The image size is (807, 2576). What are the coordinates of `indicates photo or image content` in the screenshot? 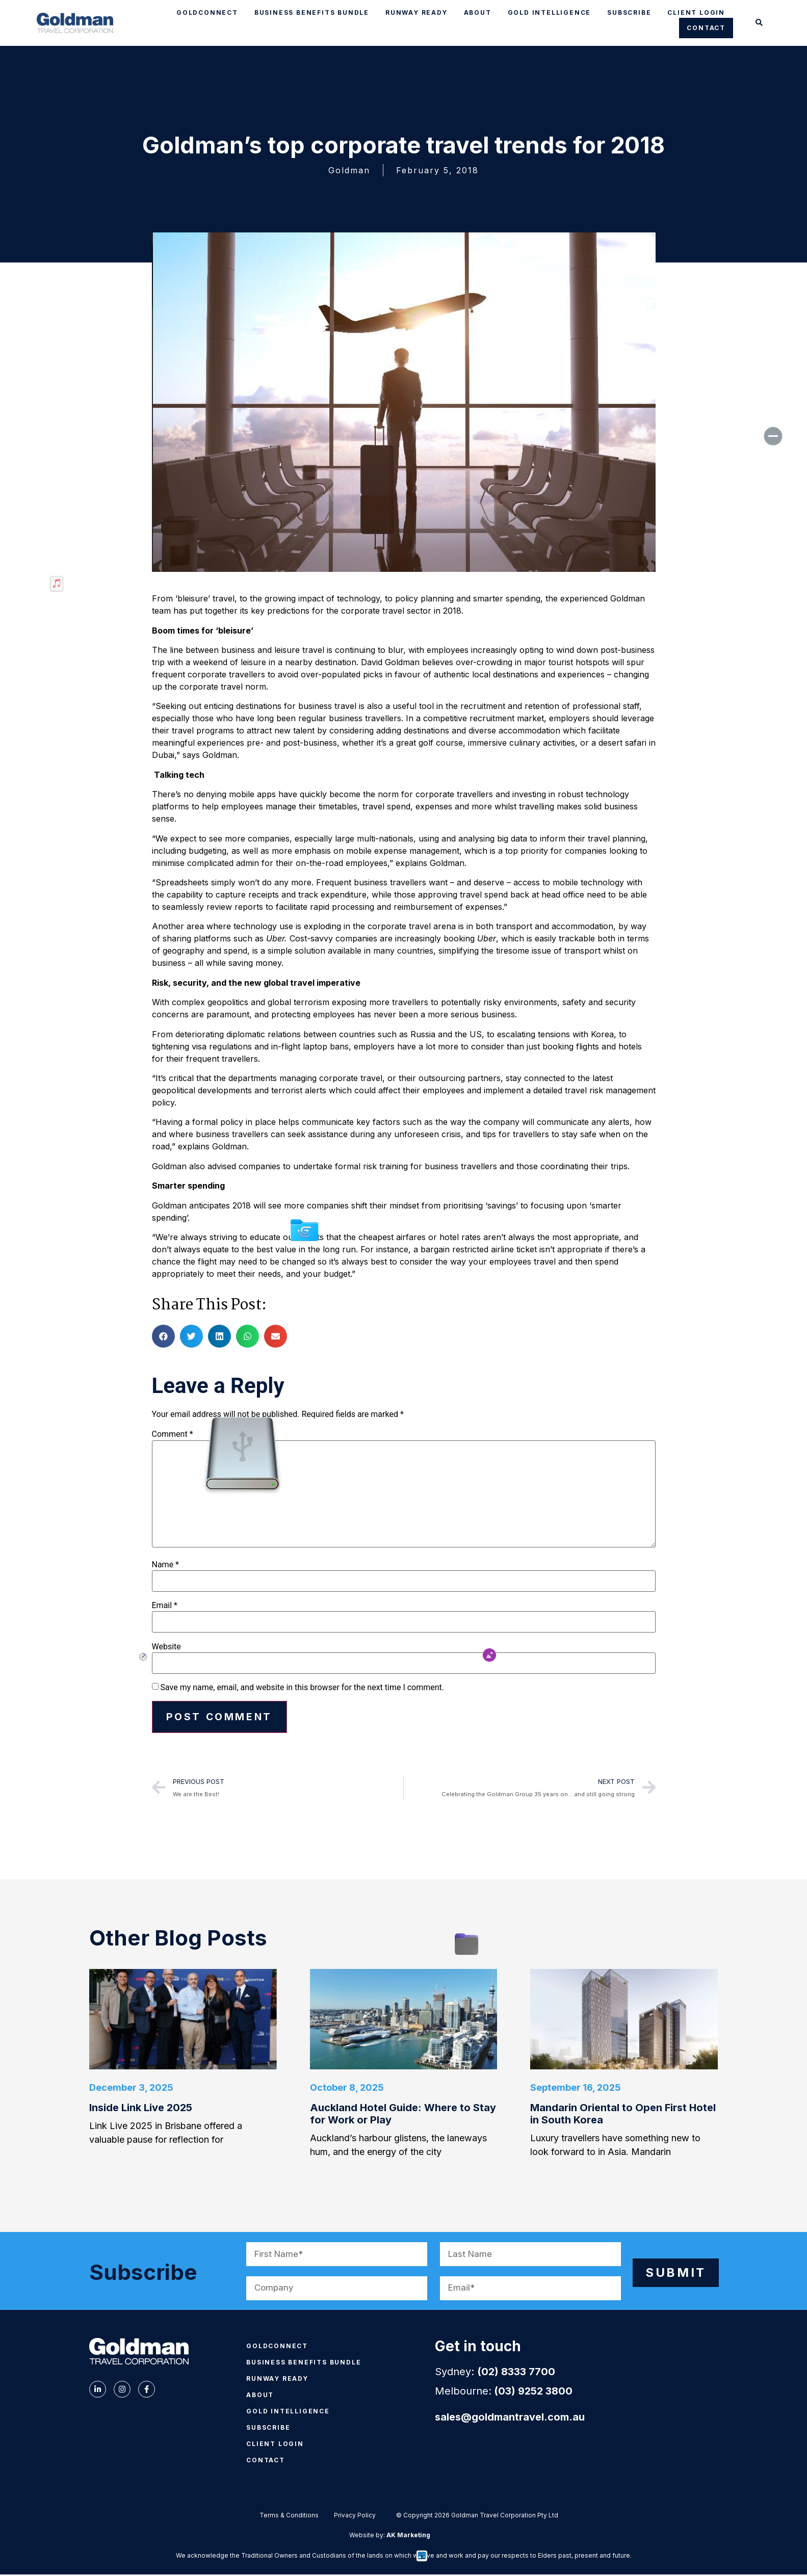 It's located at (489, 1655).